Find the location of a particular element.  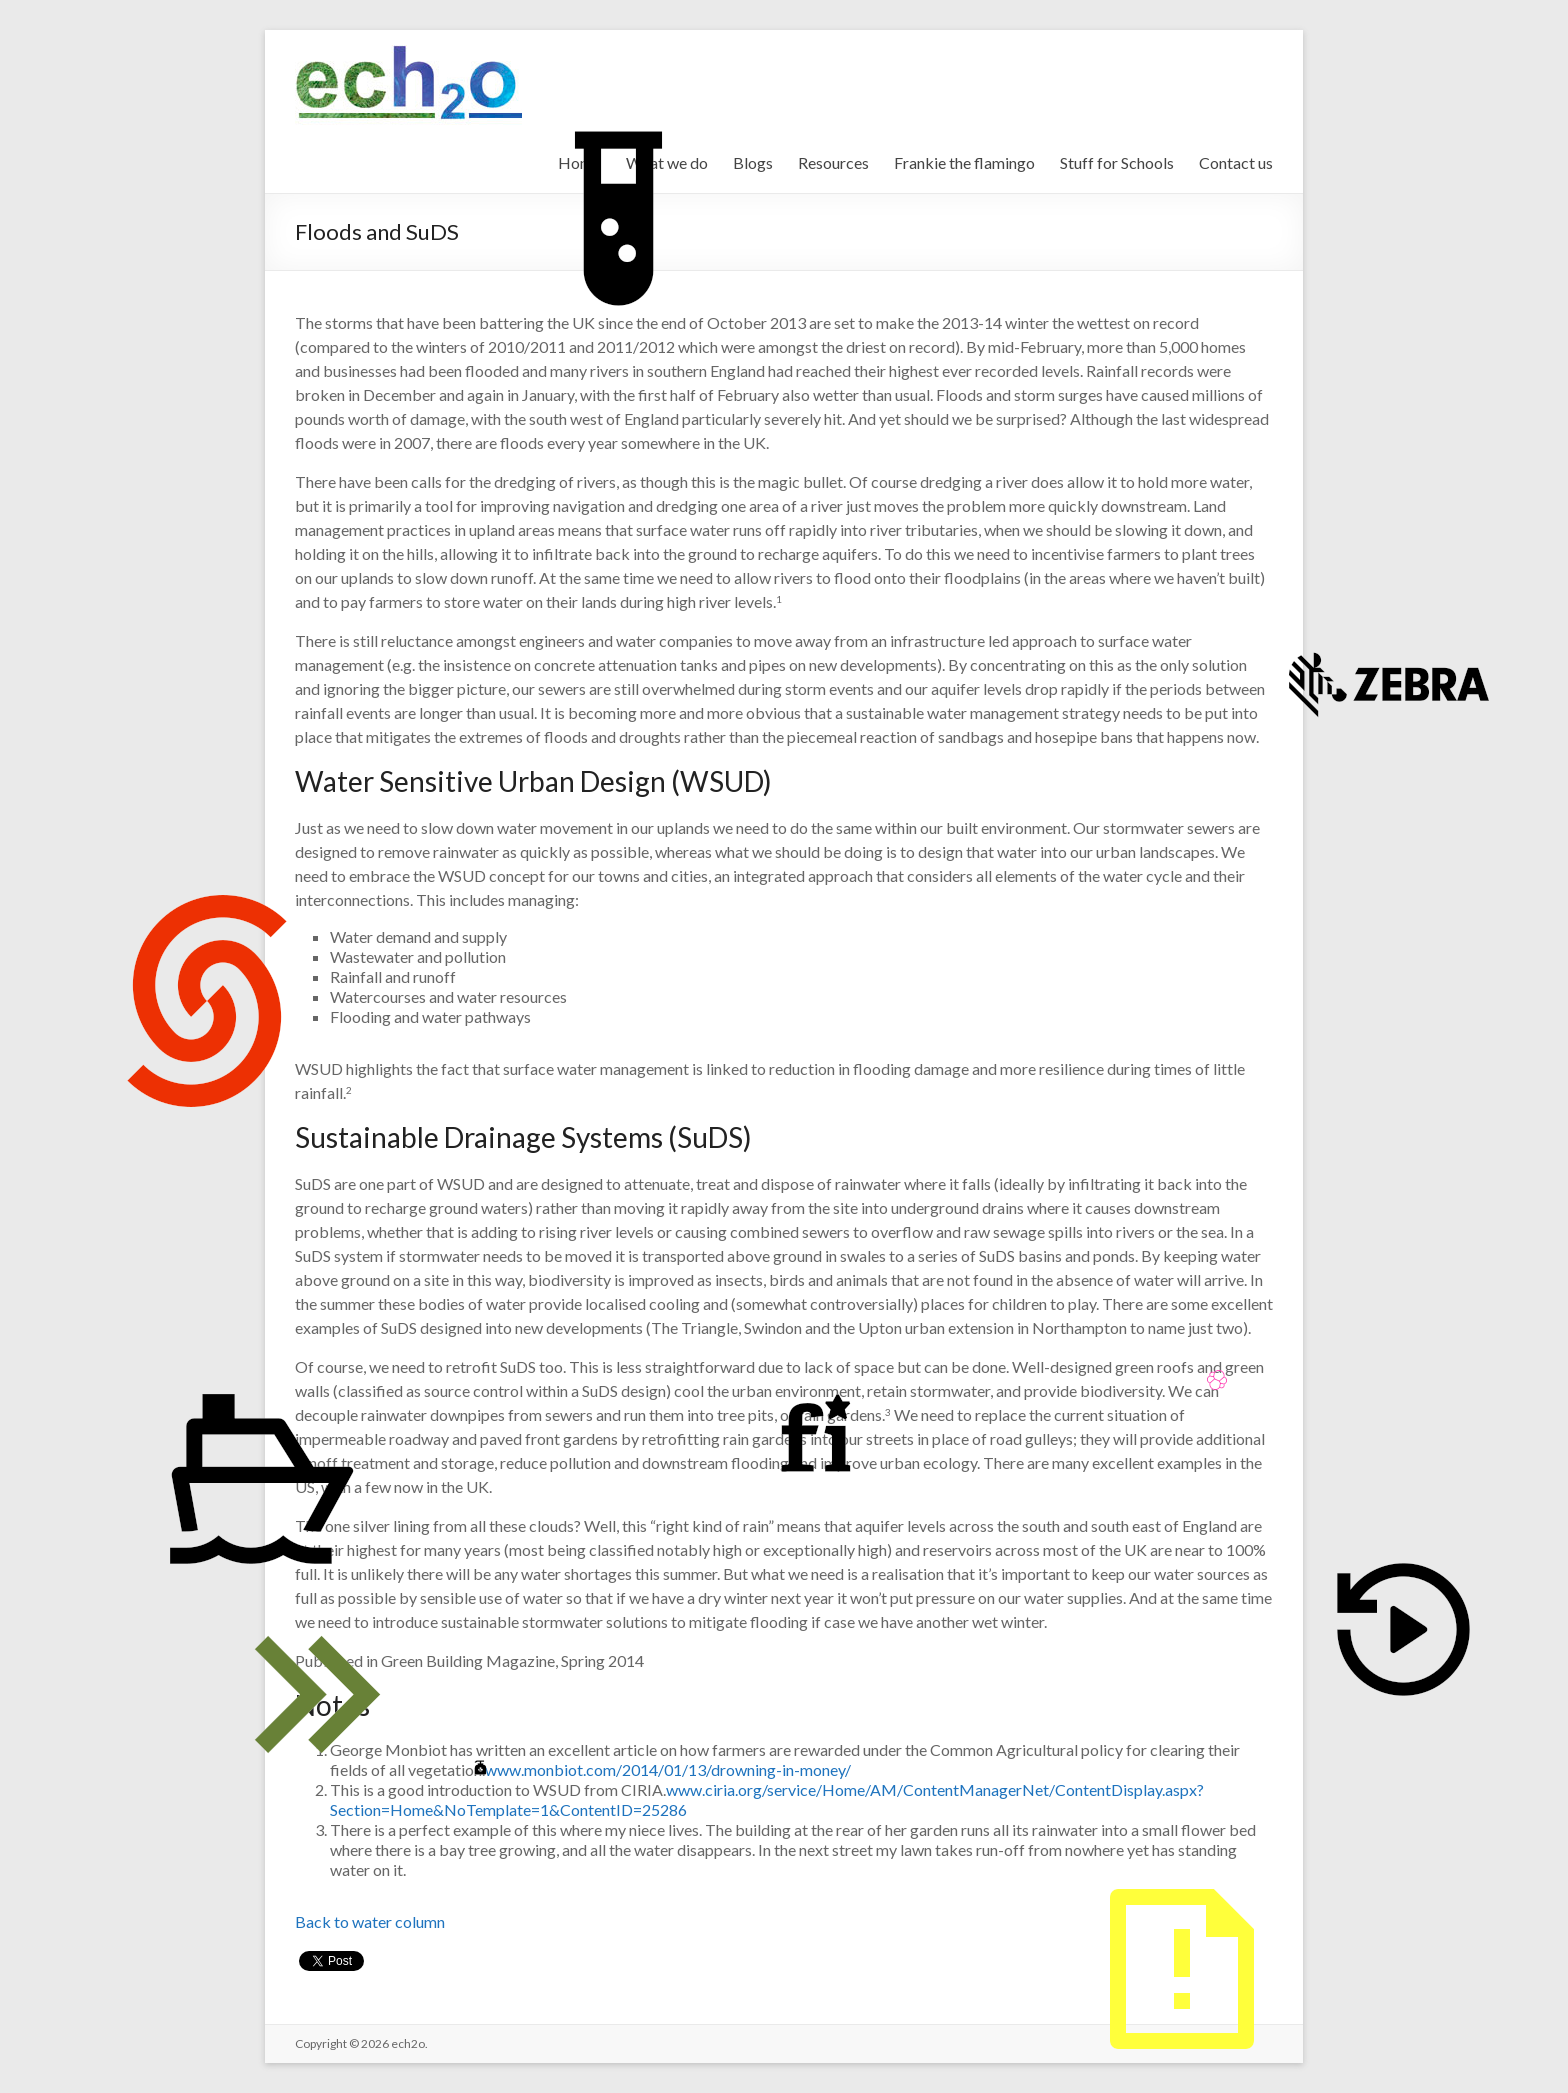

view memories or flashback content is located at coordinates (1403, 1629).